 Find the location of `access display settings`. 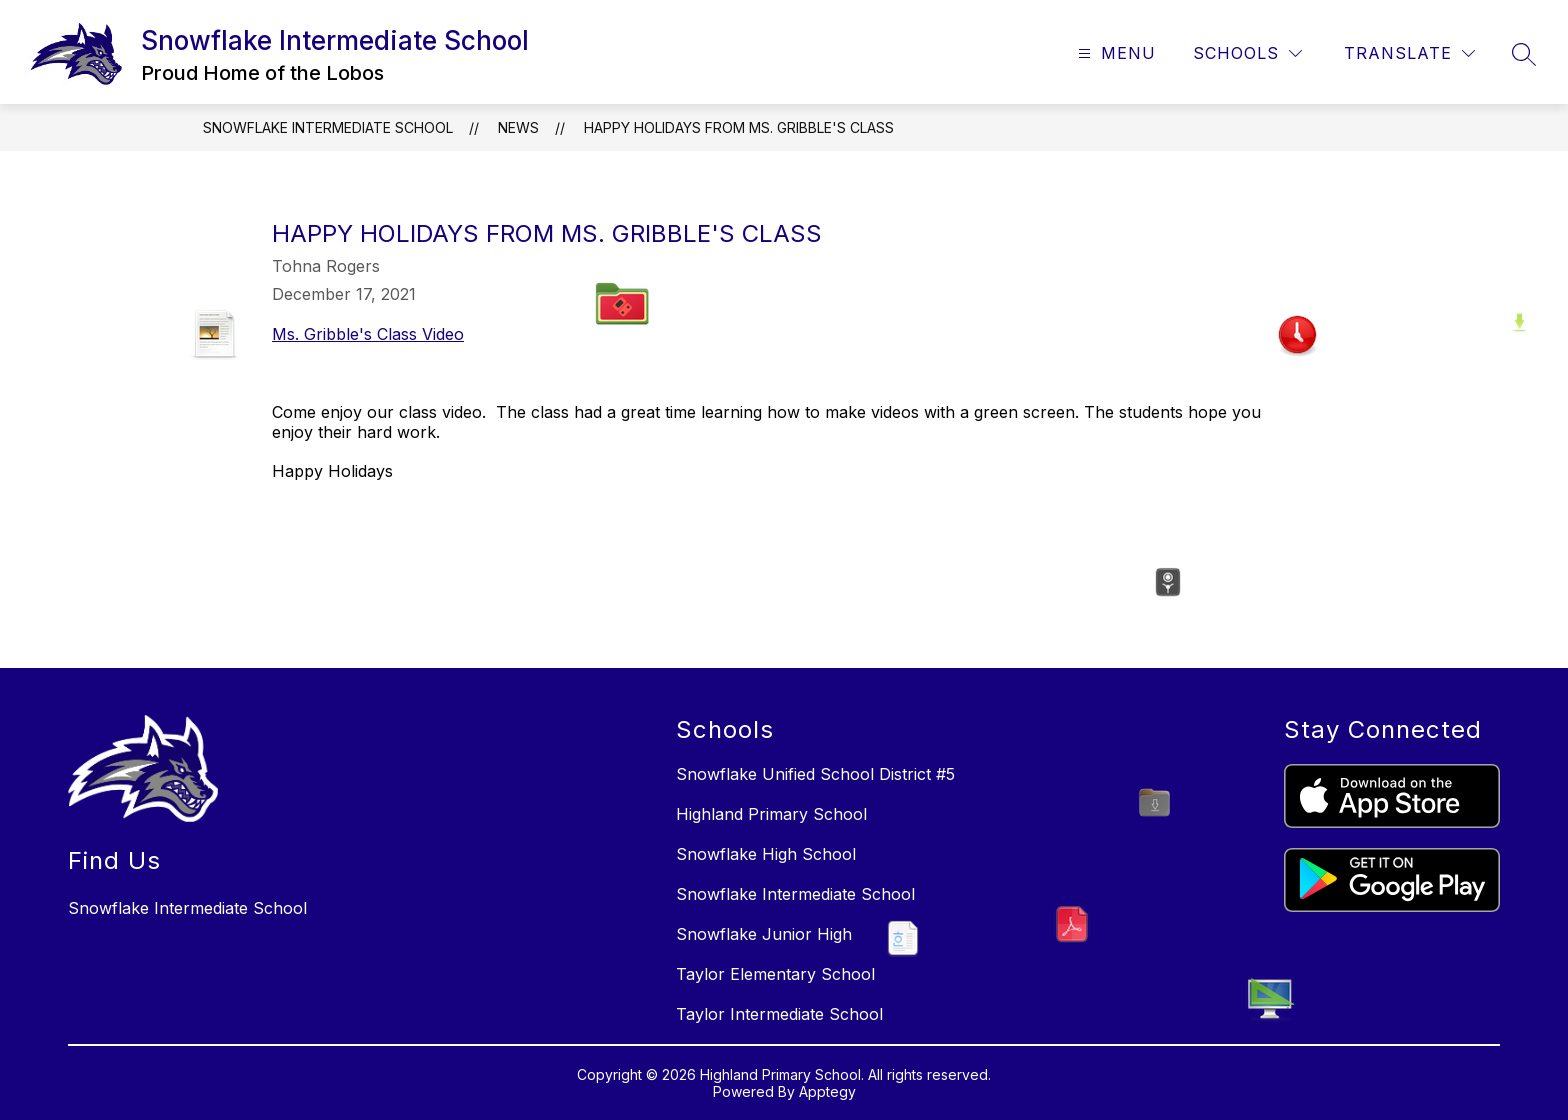

access display settings is located at coordinates (1270, 998).